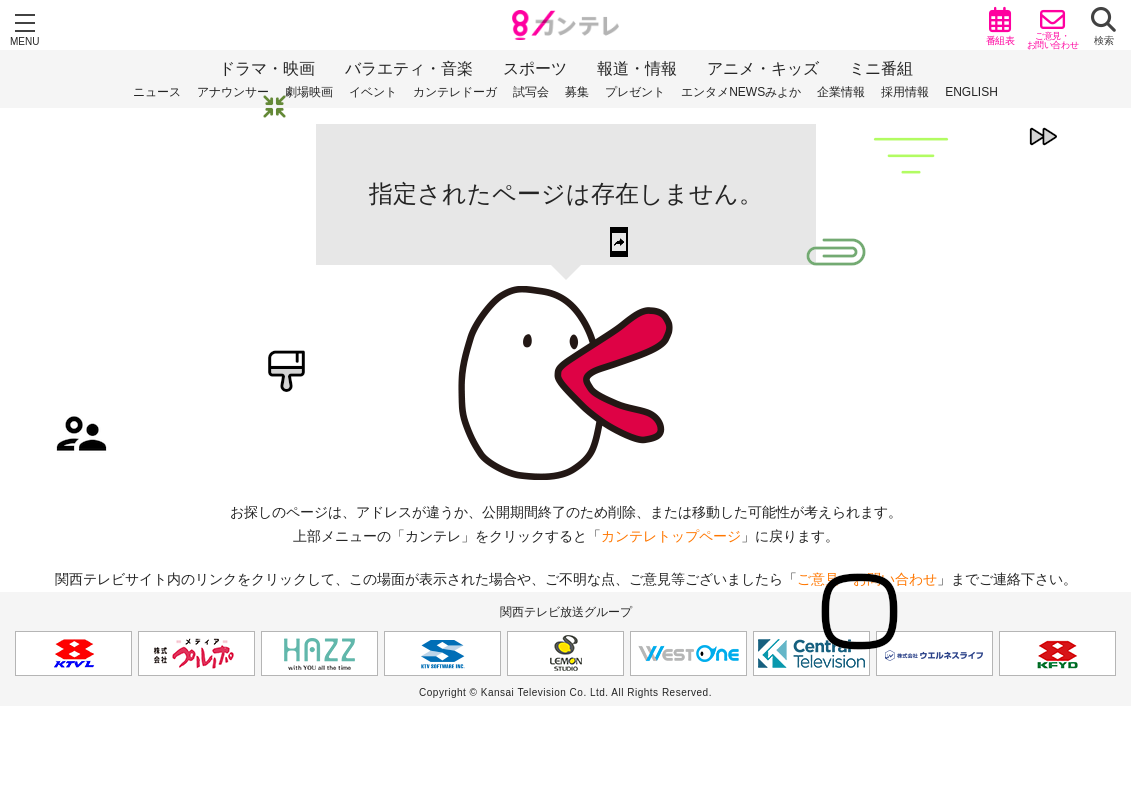  What do you see at coordinates (619, 242) in the screenshot?
I see `share your mobile screen` at bounding box center [619, 242].